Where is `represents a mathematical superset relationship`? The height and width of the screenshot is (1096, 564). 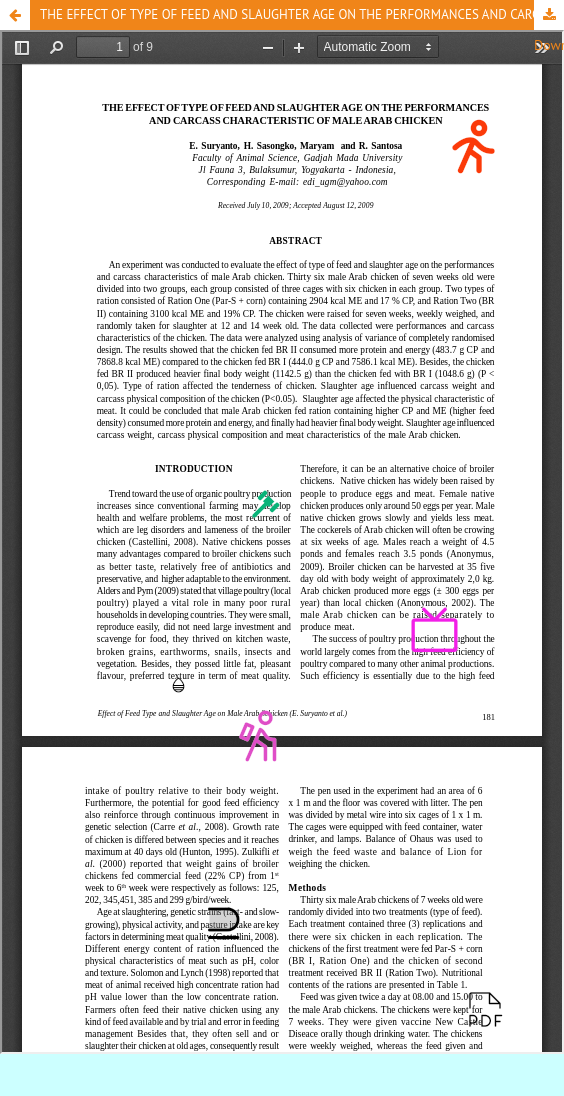
represents a mathematical superset relationship is located at coordinates (223, 924).